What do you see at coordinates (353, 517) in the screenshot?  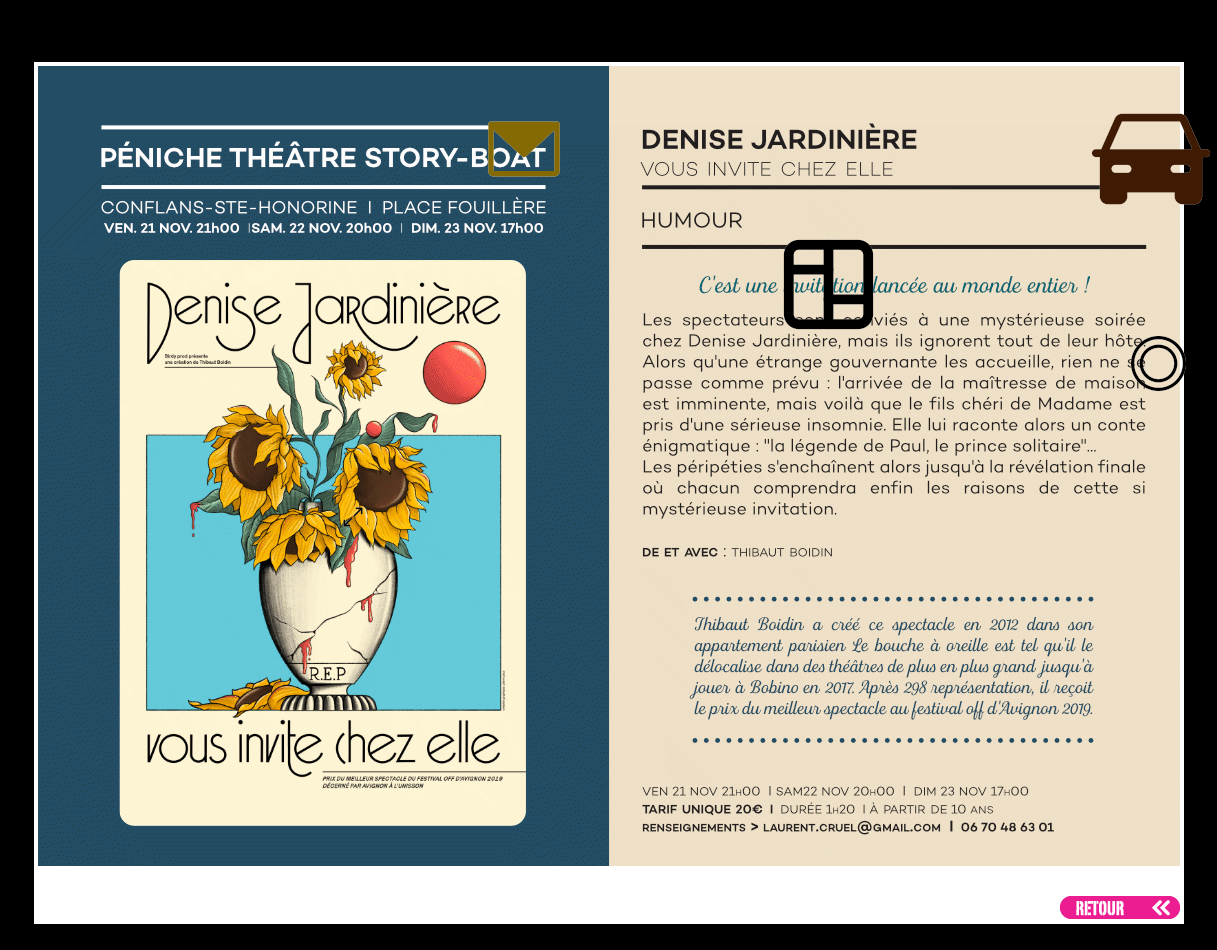 I see `expand to fullscreen mode` at bounding box center [353, 517].